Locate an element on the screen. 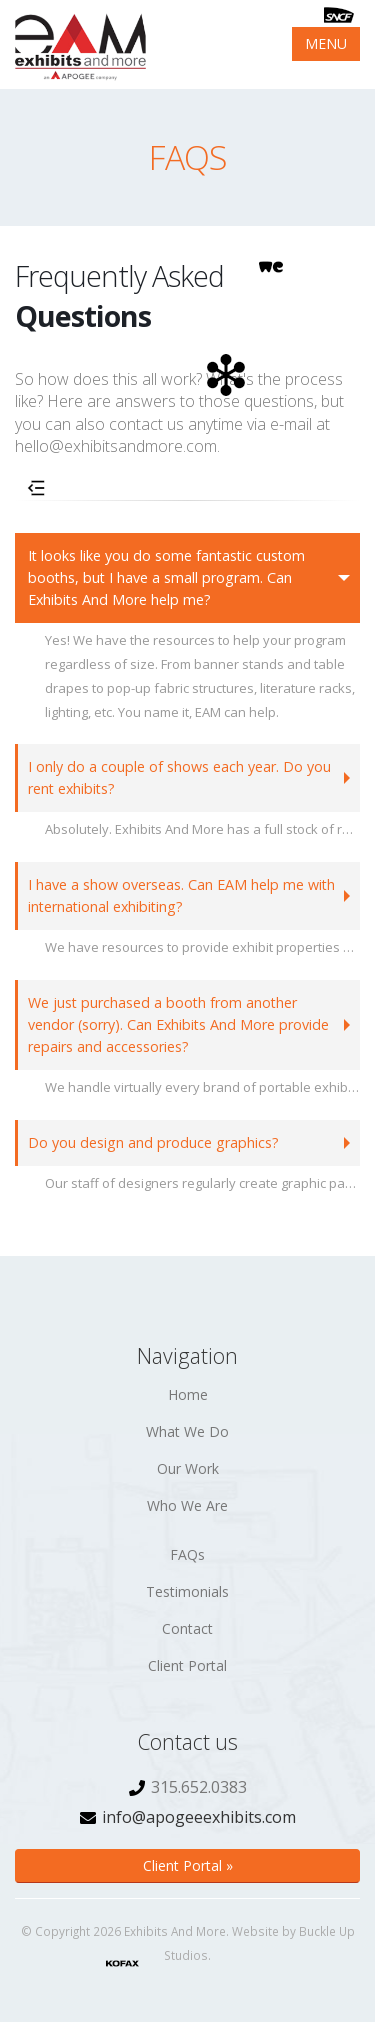 Image resolution: width=375 pixels, height=2022 pixels. launch GoToMeeting app is located at coordinates (226, 375).